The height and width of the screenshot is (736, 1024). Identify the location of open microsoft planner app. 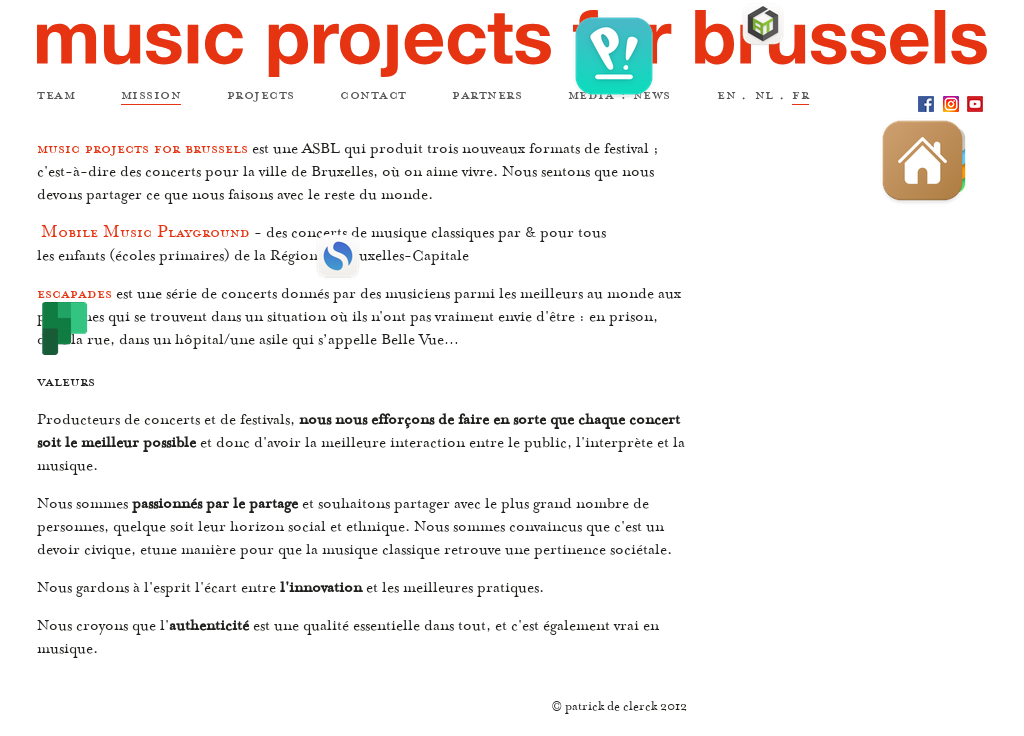
(64, 328).